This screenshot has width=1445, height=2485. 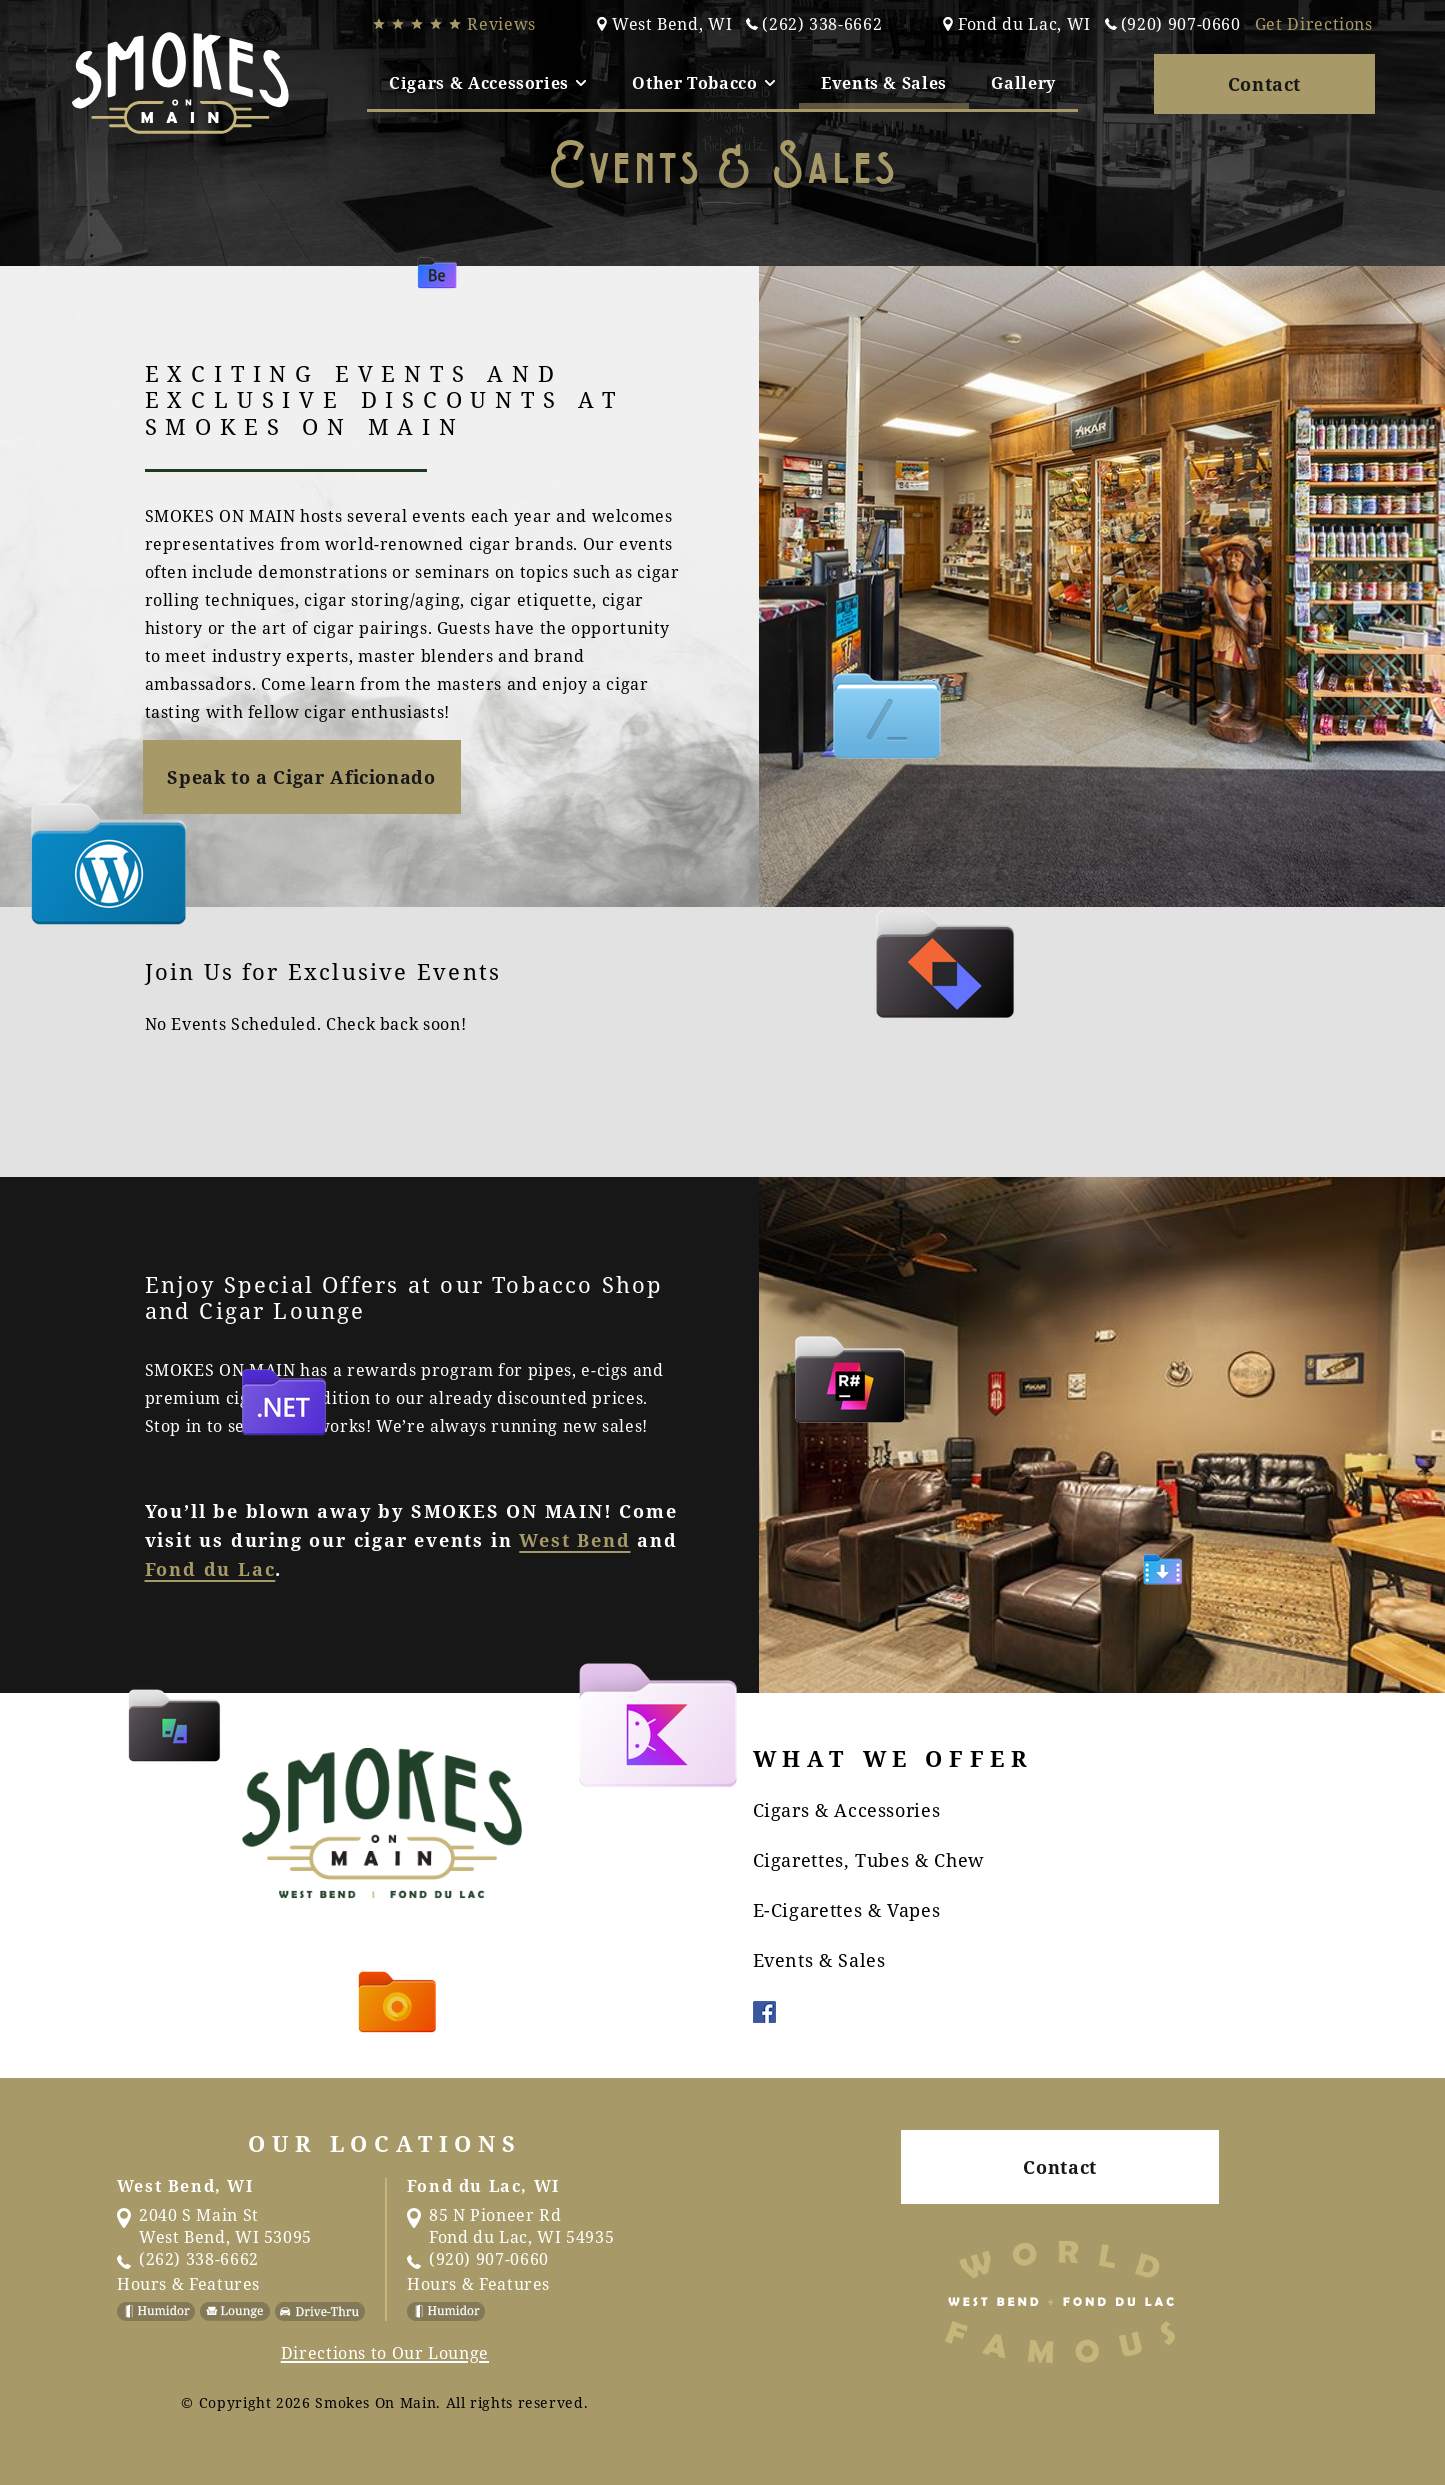 What do you see at coordinates (108, 868) in the screenshot?
I see `folder containing wordpress website files` at bounding box center [108, 868].